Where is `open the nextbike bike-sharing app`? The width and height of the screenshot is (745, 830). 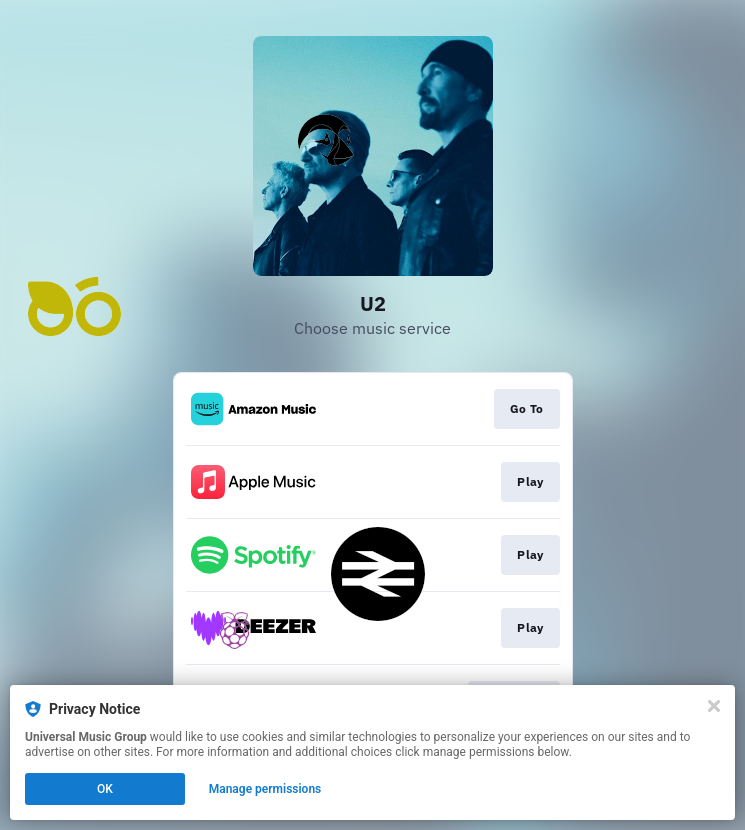 open the nextbike bike-sharing app is located at coordinates (74, 306).